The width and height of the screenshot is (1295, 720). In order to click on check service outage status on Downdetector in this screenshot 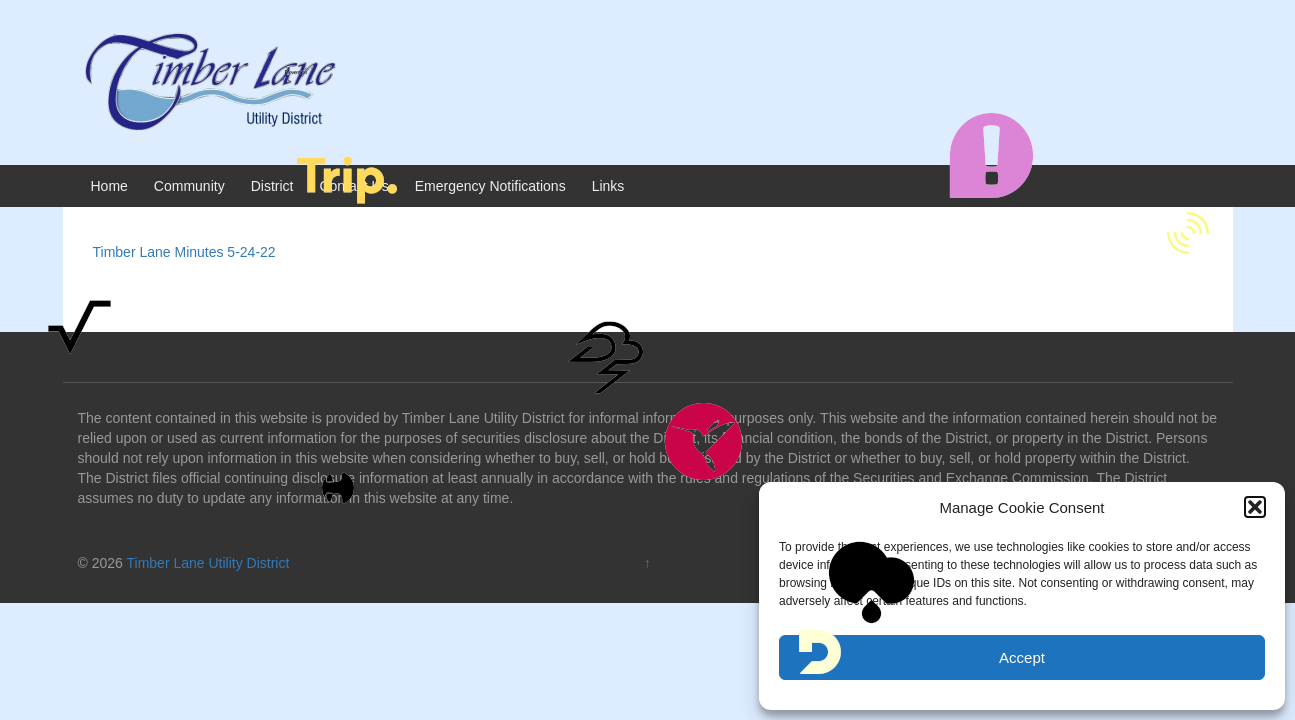, I will do `click(991, 155)`.